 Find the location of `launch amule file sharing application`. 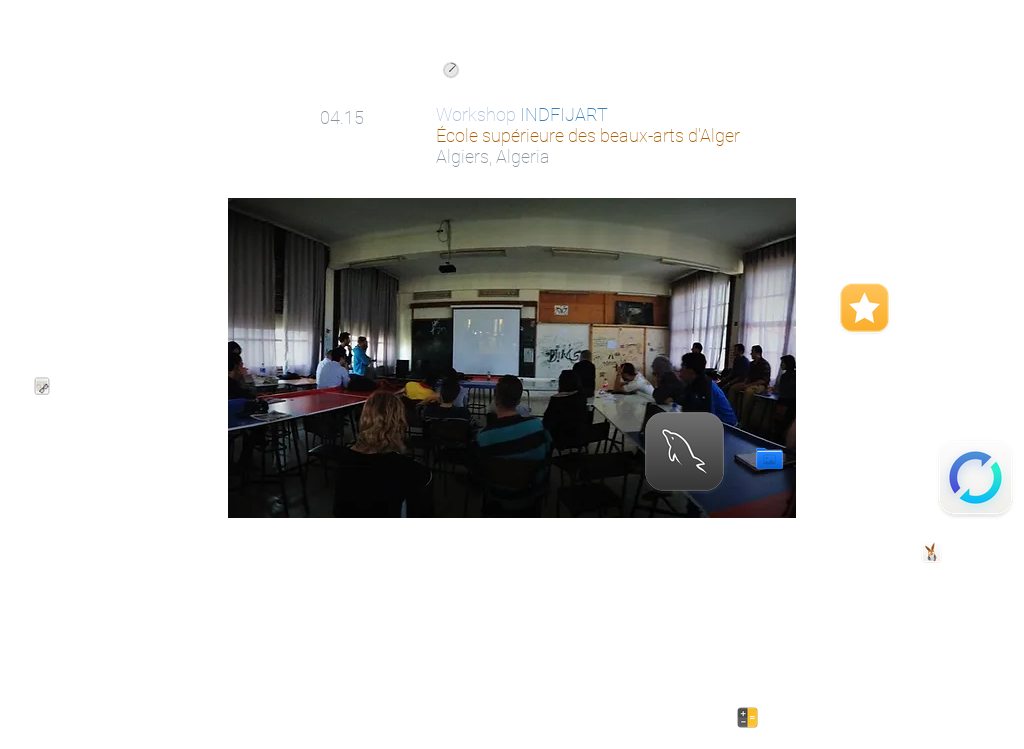

launch amule file sharing application is located at coordinates (931, 552).